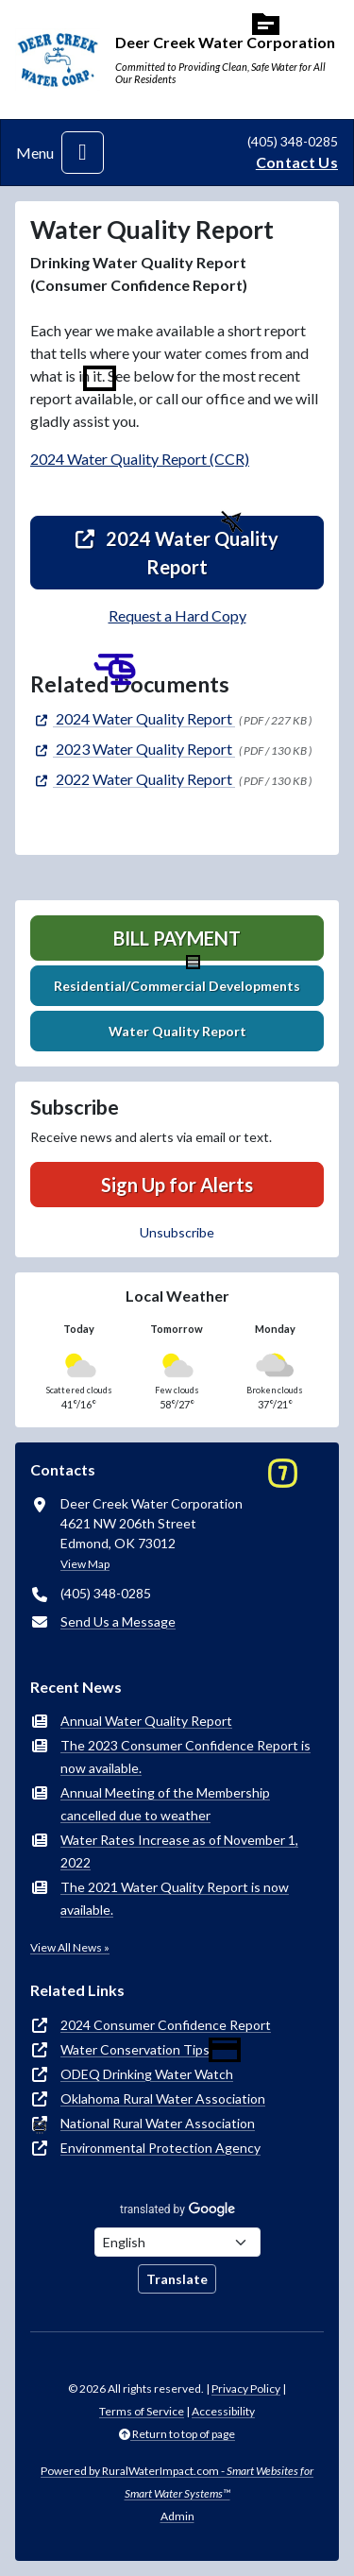 Image resolution: width=354 pixels, height=2576 pixels. Describe the element at coordinates (225, 2050) in the screenshot. I see `access payment methods` at that location.